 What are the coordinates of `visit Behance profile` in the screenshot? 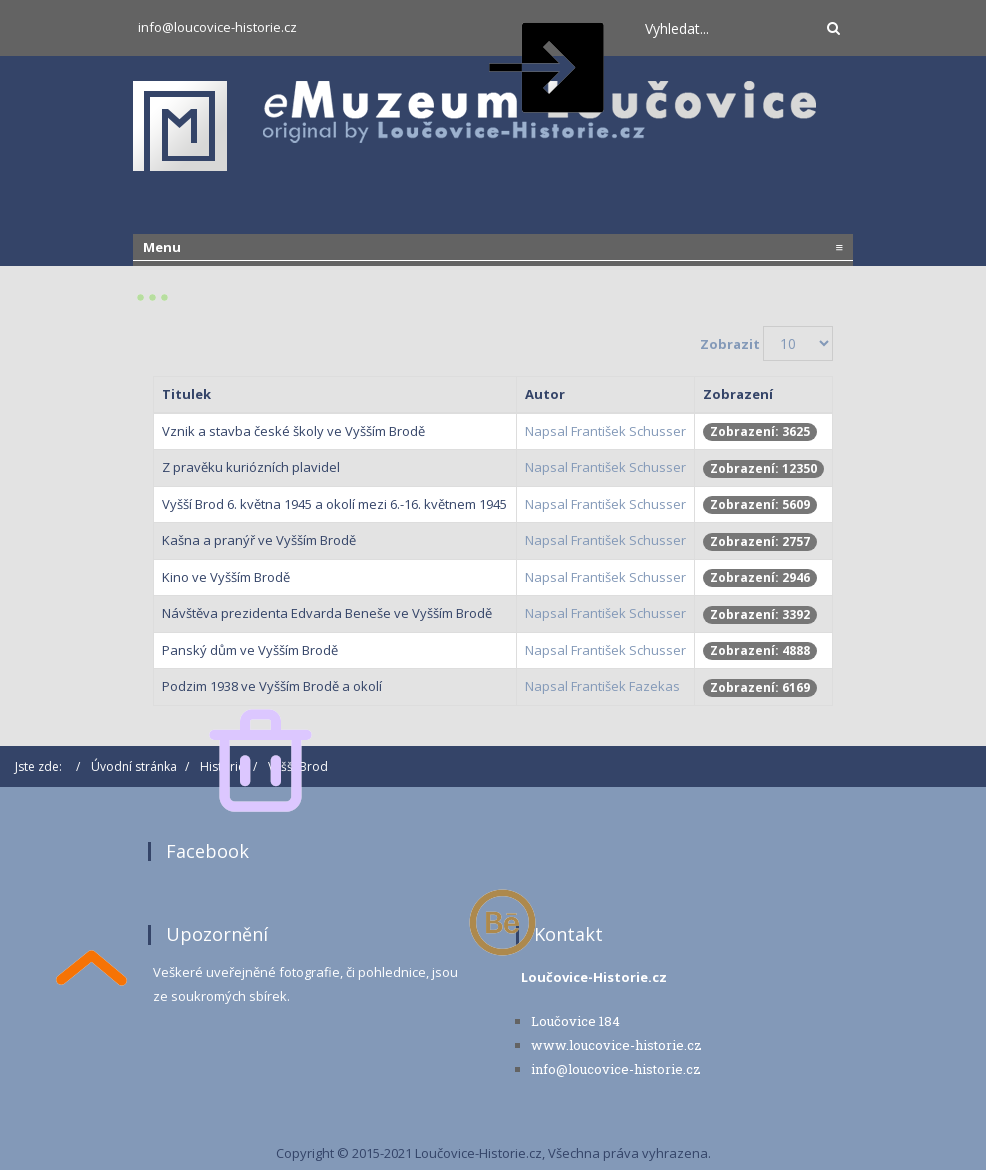 It's located at (502, 922).